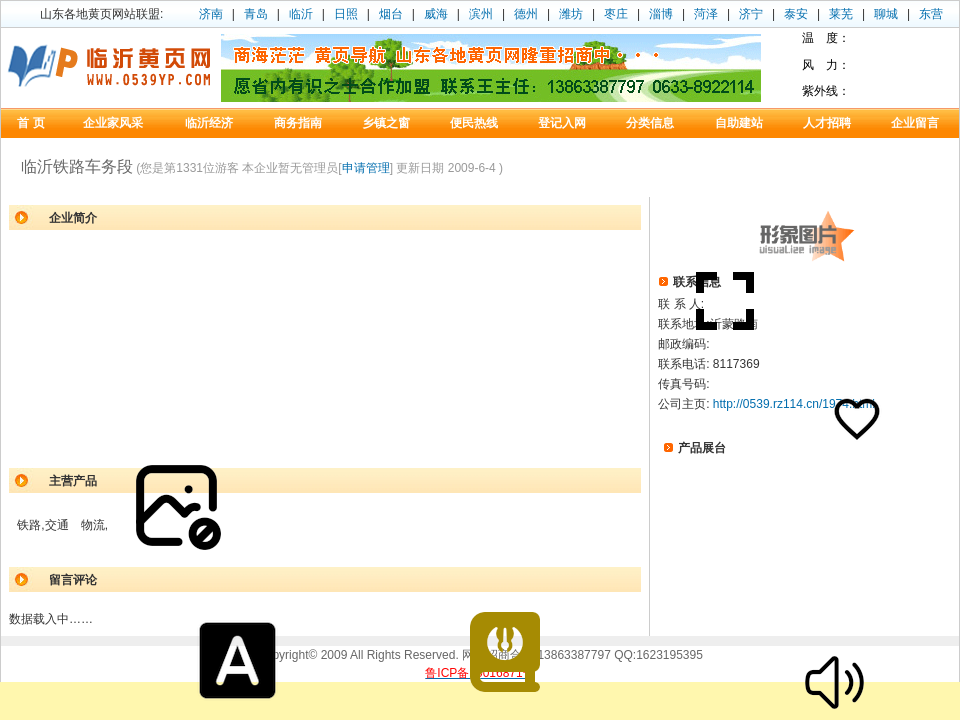 Image resolution: width=960 pixels, height=720 pixels. What do you see at coordinates (857, 419) in the screenshot?
I see `add item to favorites` at bounding box center [857, 419].